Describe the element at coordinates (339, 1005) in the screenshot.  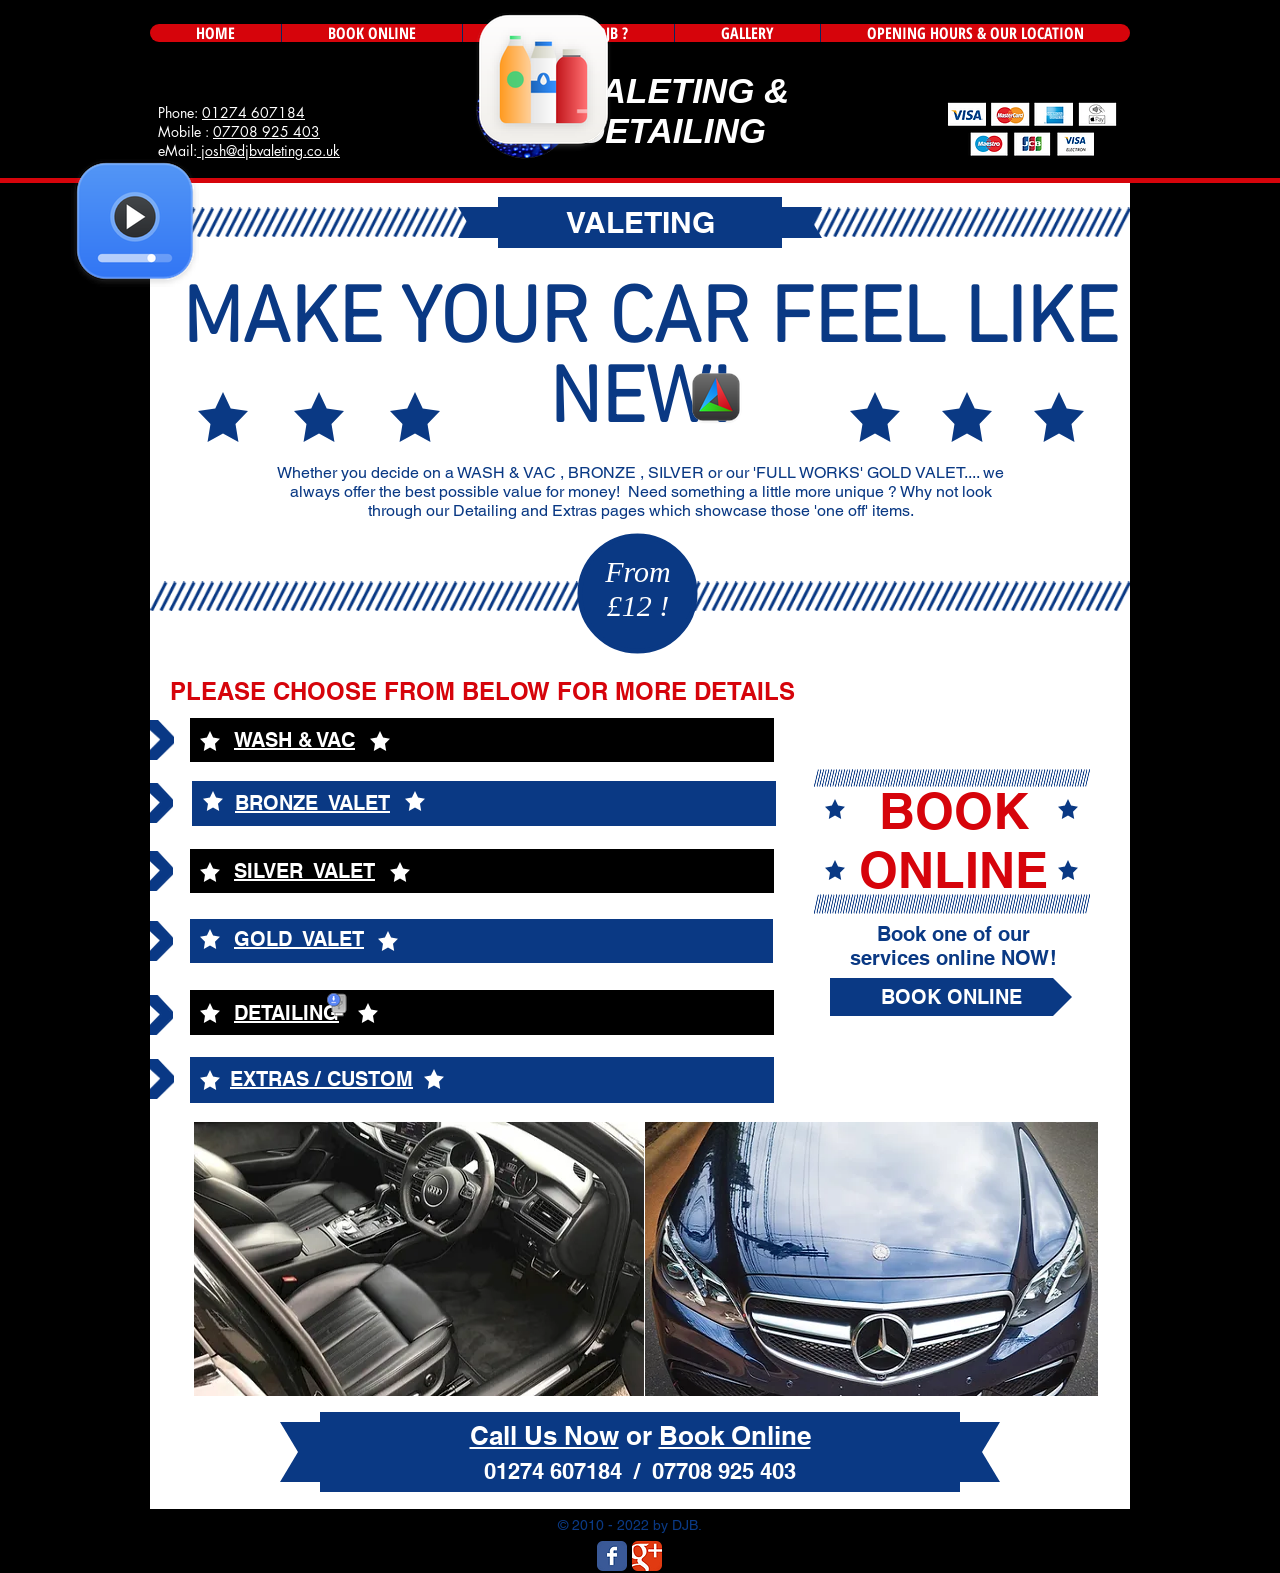
I see `create a bootable USB drive` at that location.